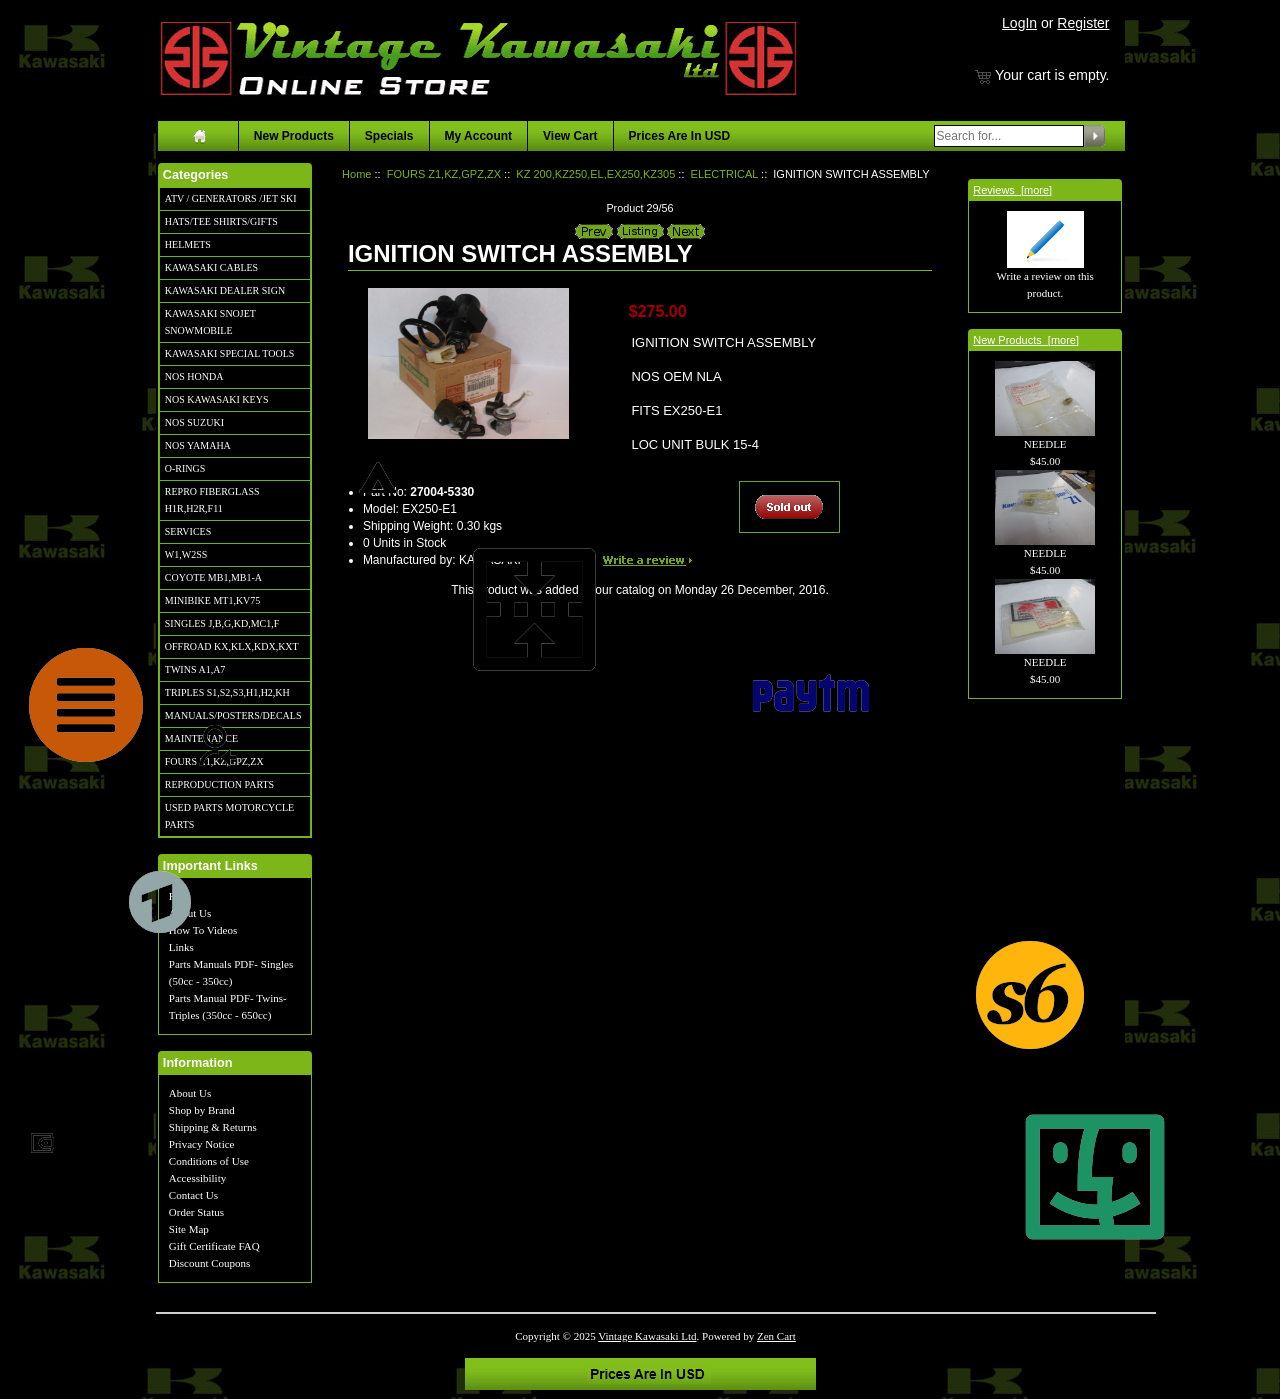 The height and width of the screenshot is (1399, 1280). What do you see at coordinates (534, 609) in the screenshot?
I see `merge cells vertically in a table or spreadsheet` at bounding box center [534, 609].